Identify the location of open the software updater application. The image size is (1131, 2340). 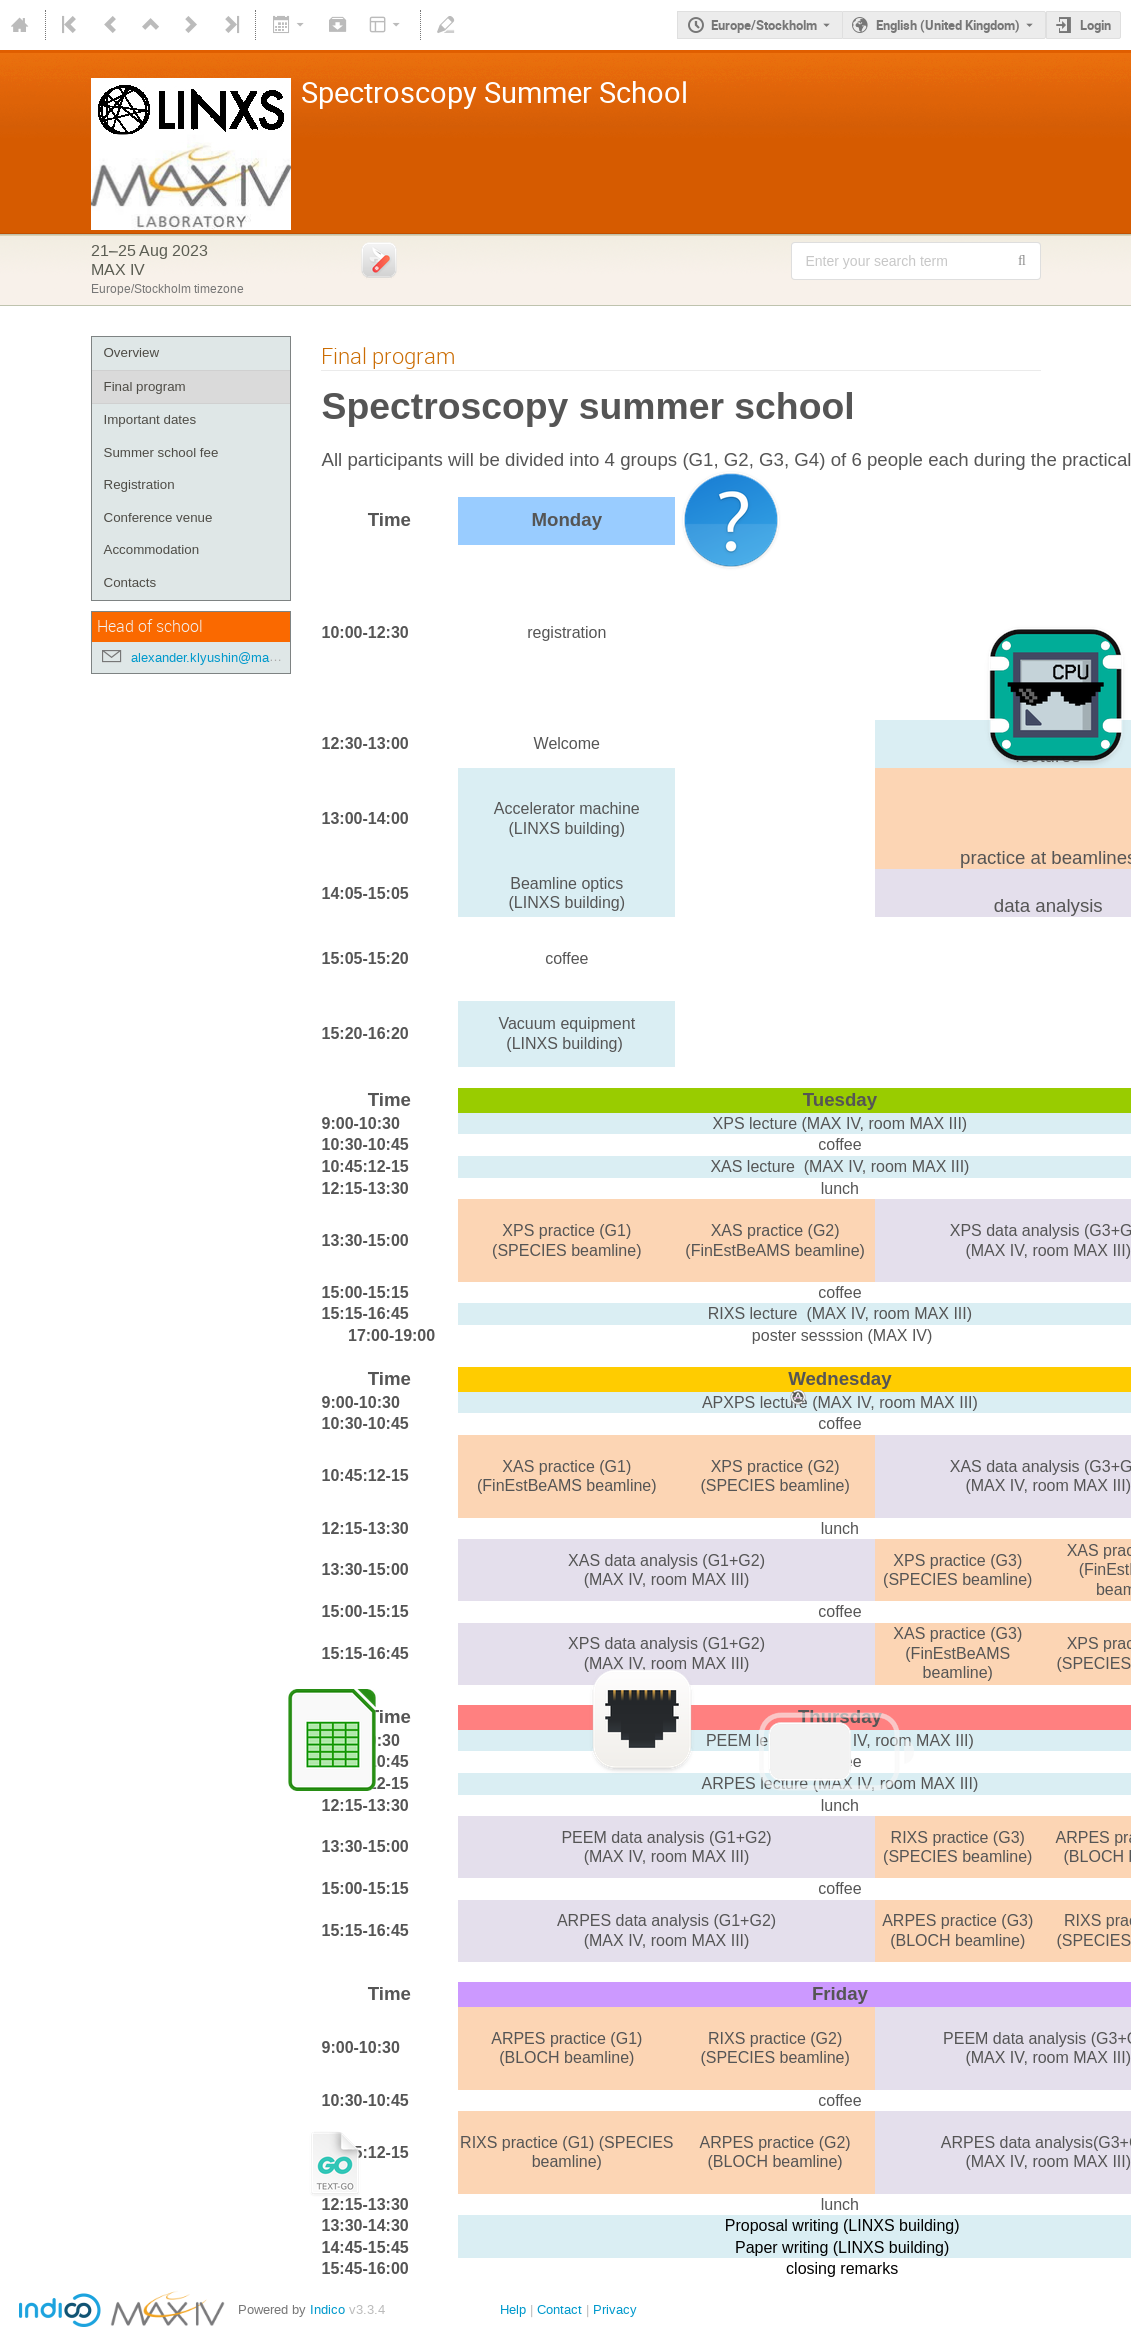
(798, 1397).